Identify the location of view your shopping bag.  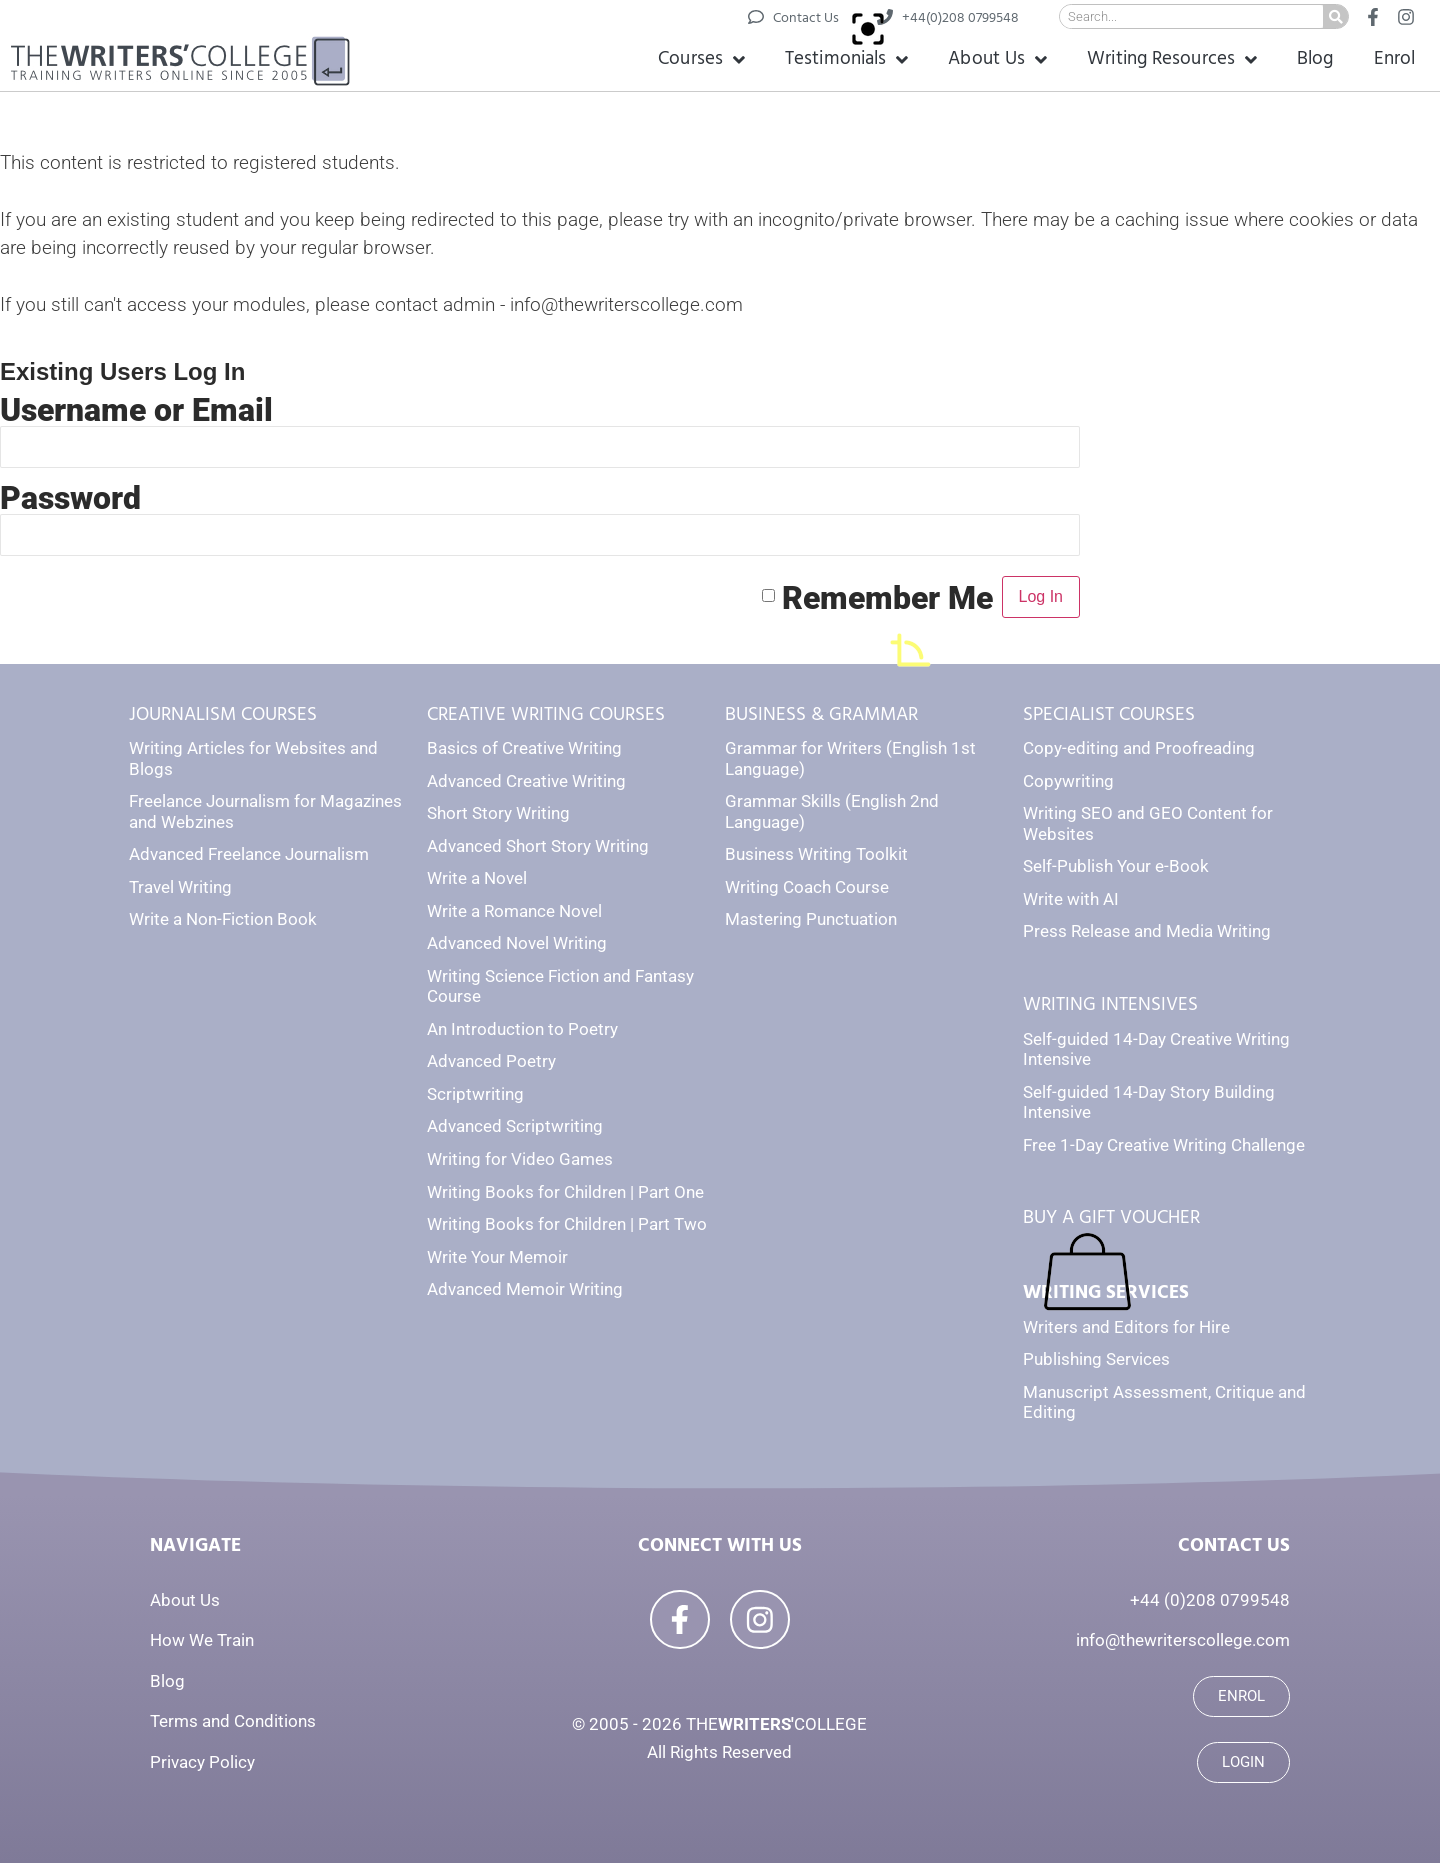
(1087, 1276).